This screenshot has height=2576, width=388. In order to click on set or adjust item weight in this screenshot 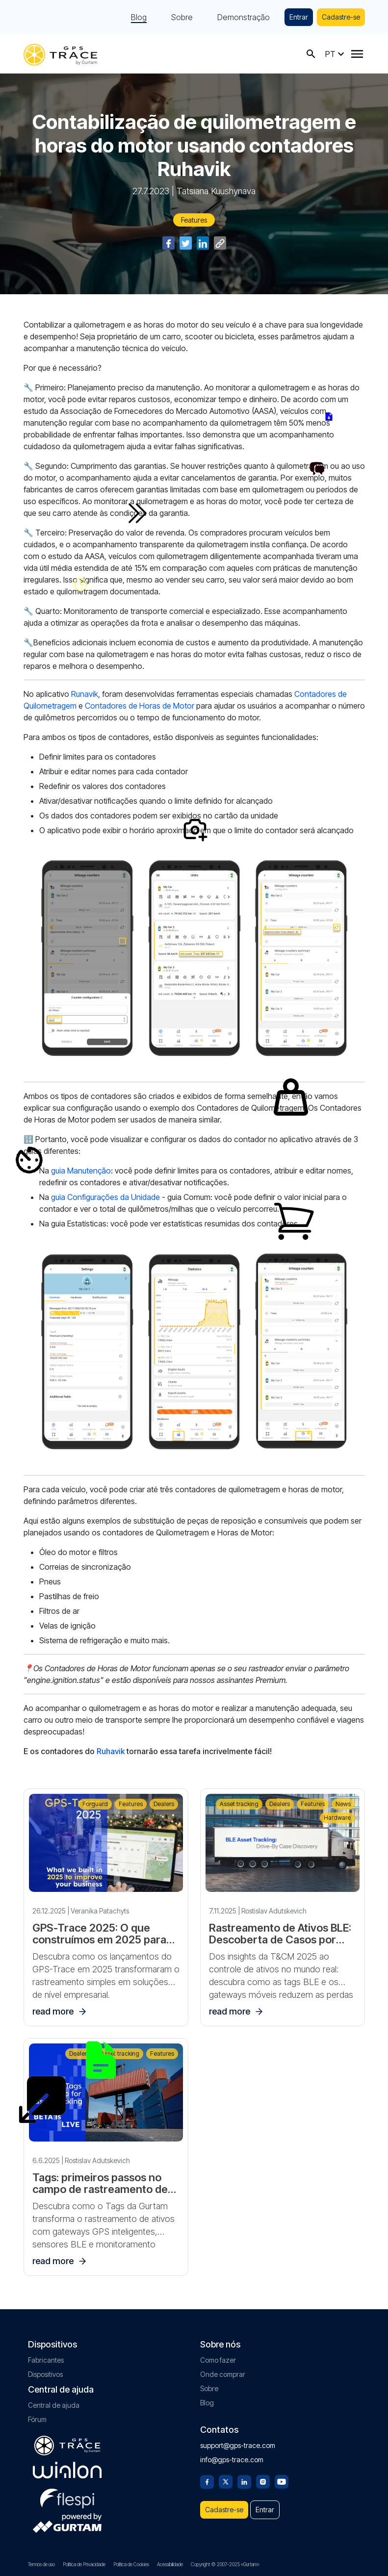, I will do `click(291, 1098)`.